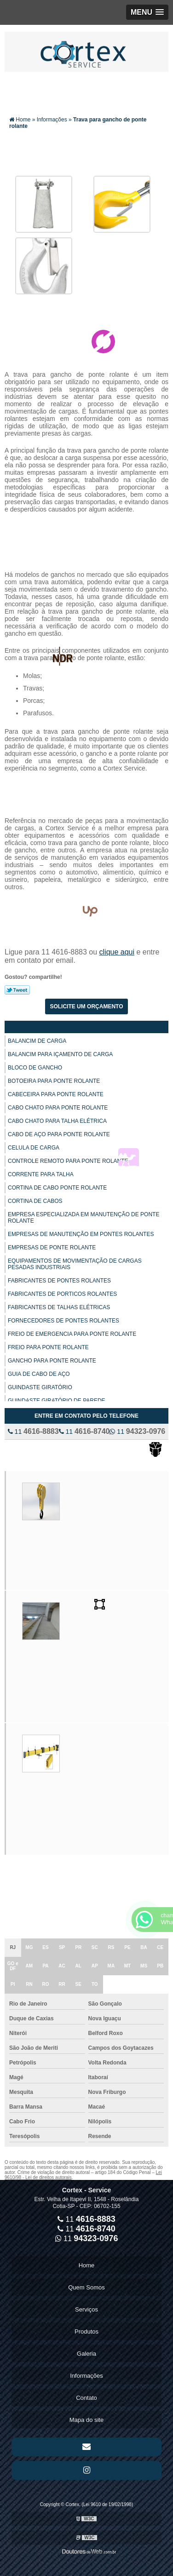 This screenshot has width=173, height=2576. Describe the element at coordinates (63, 656) in the screenshot. I see `NDR (Norddeutscher Rundfunk) brand logo` at that location.